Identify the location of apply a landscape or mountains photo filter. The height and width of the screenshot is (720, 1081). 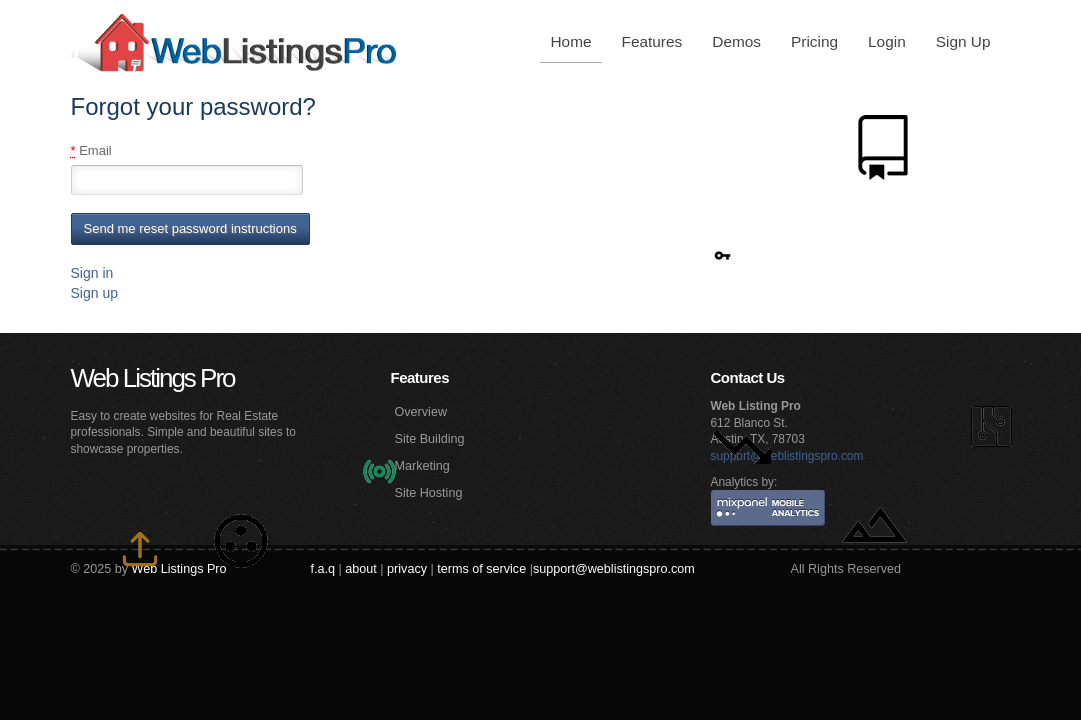
(874, 524).